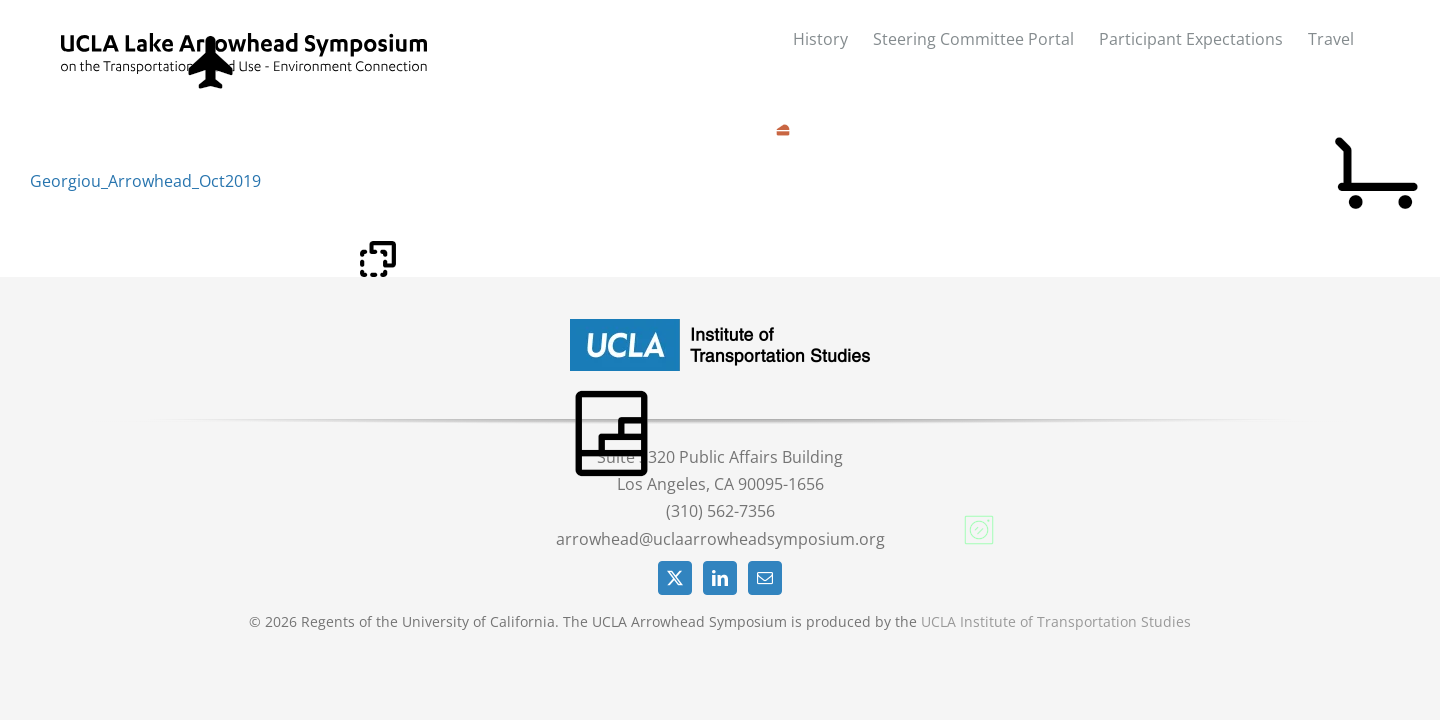 The width and height of the screenshot is (1440, 720). Describe the element at coordinates (378, 259) in the screenshot. I see `bring selection to front layer` at that location.